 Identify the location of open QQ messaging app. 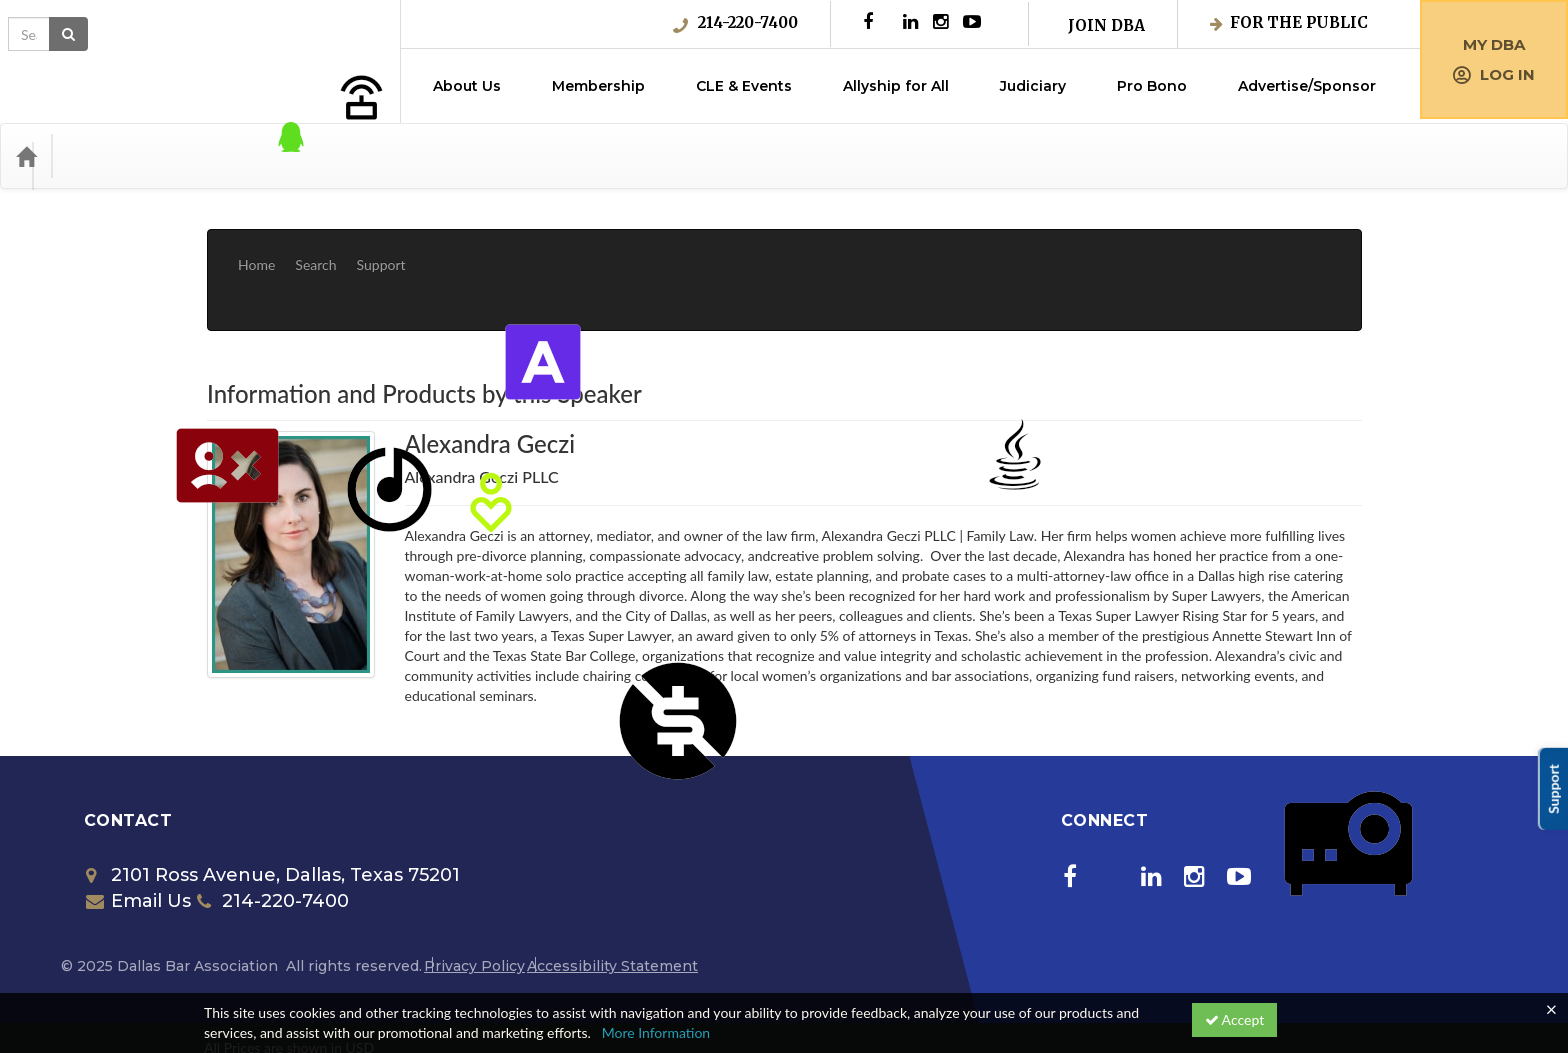
(291, 137).